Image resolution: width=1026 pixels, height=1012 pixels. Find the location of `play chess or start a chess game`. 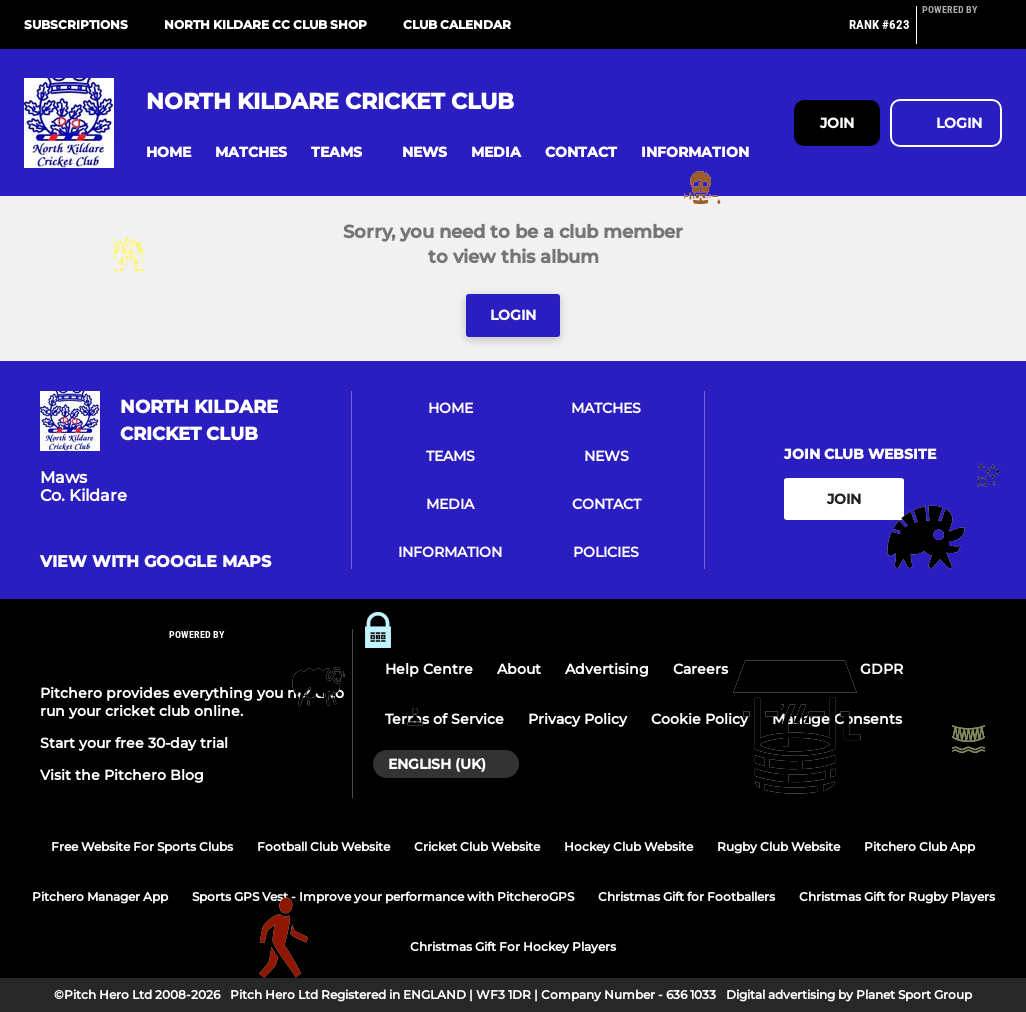

play chess or start a chess game is located at coordinates (415, 714).